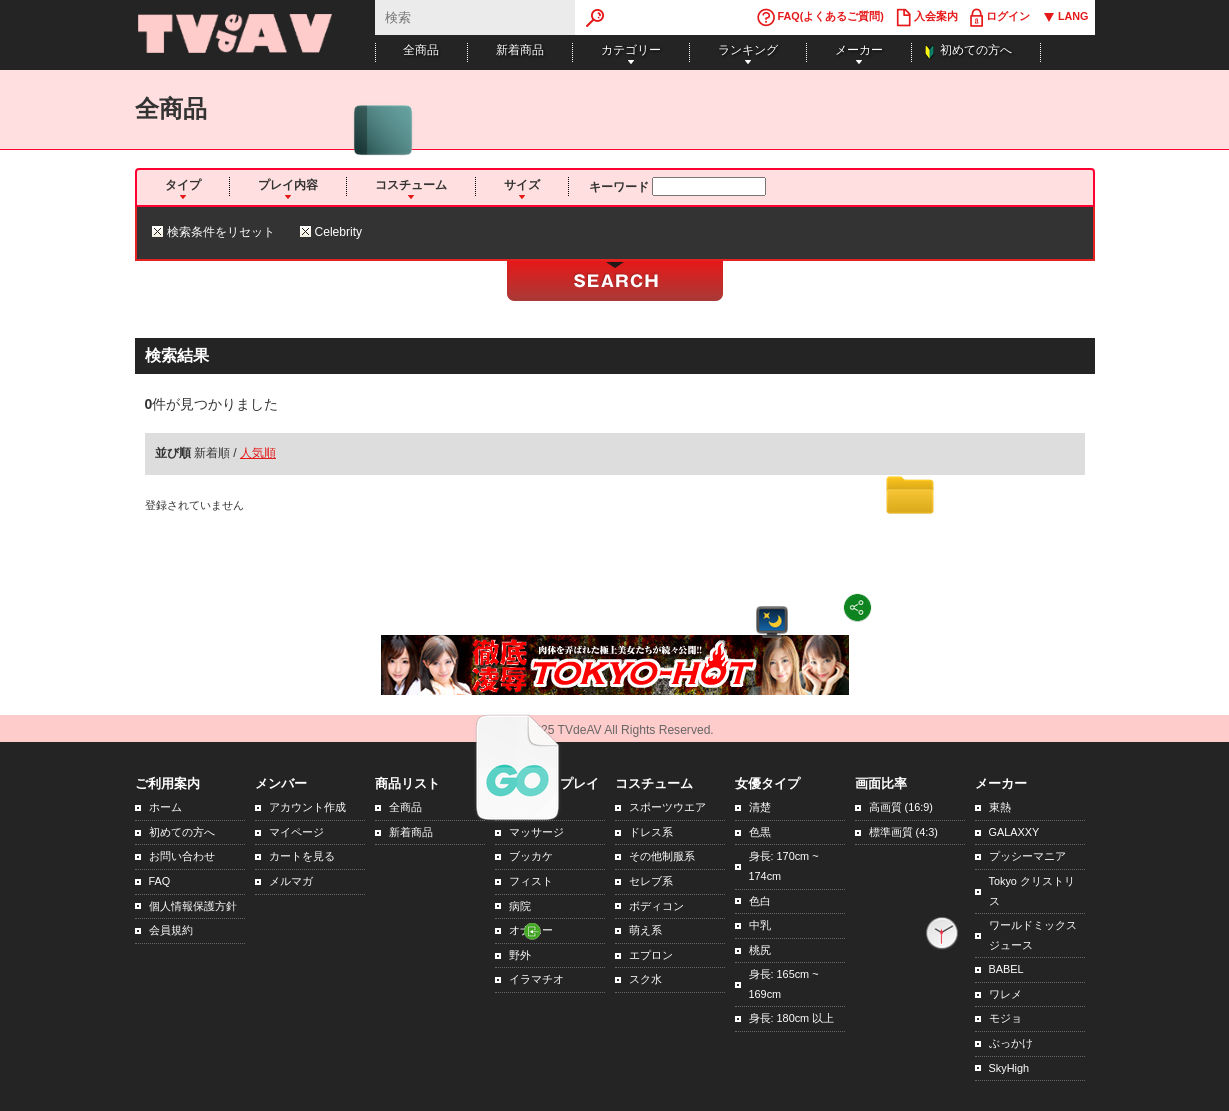 Image resolution: width=1229 pixels, height=1111 pixels. What do you see at coordinates (942, 933) in the screenshot?
I see `access date and time settings` at bounding box center [942, 933].